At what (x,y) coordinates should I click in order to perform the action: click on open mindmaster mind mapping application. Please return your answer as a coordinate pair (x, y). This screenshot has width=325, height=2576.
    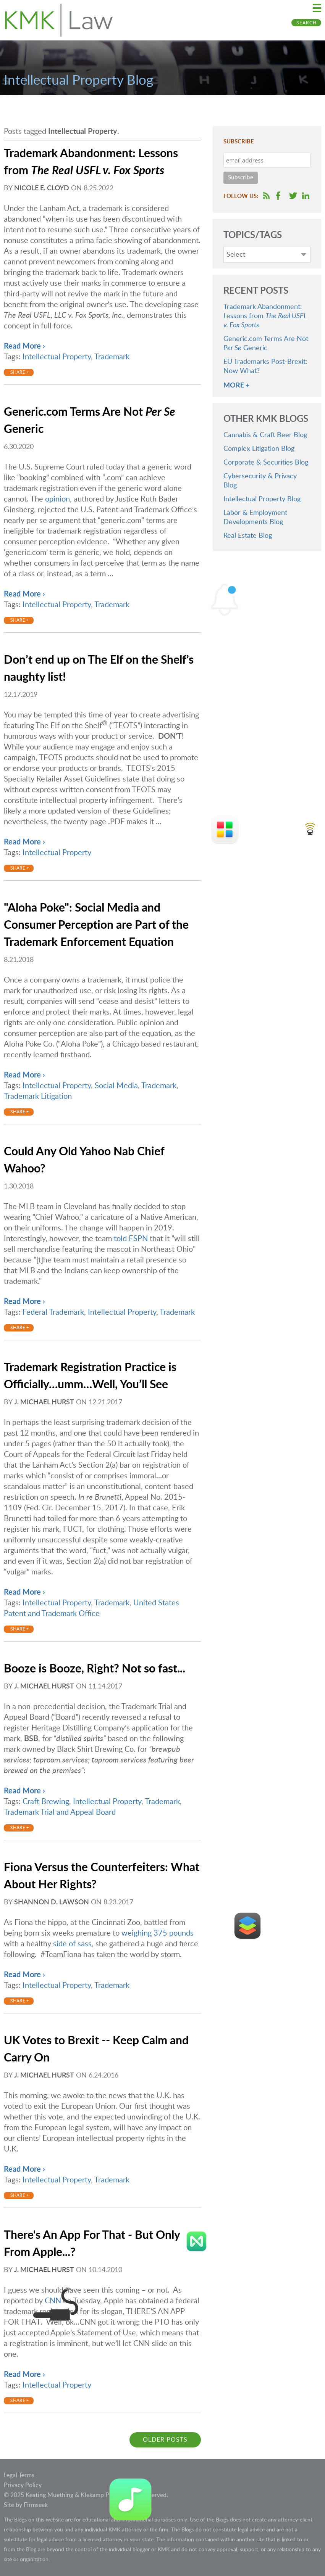
    Looking at the image, I should click on (196, 2241).